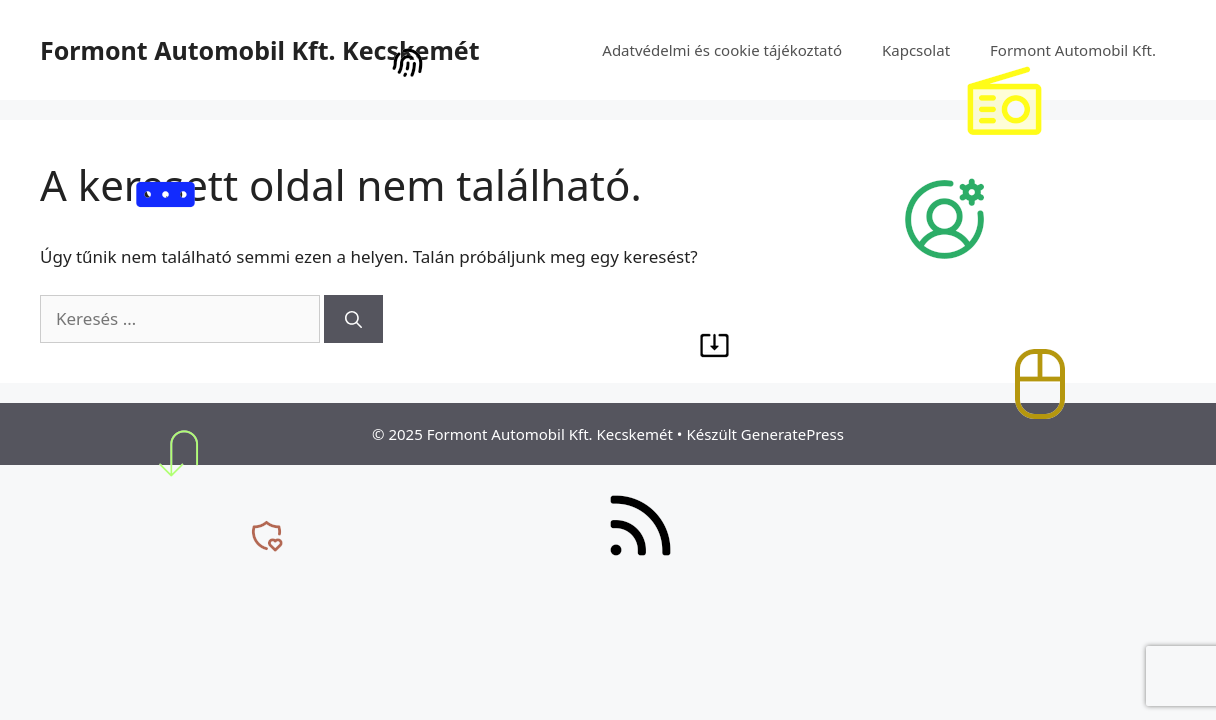 This screenshot has height=720, width=1216. What do you see at coordinates (165, 194) in the screenshot?
I see `open more options menu` at bounding box center [165, 194].